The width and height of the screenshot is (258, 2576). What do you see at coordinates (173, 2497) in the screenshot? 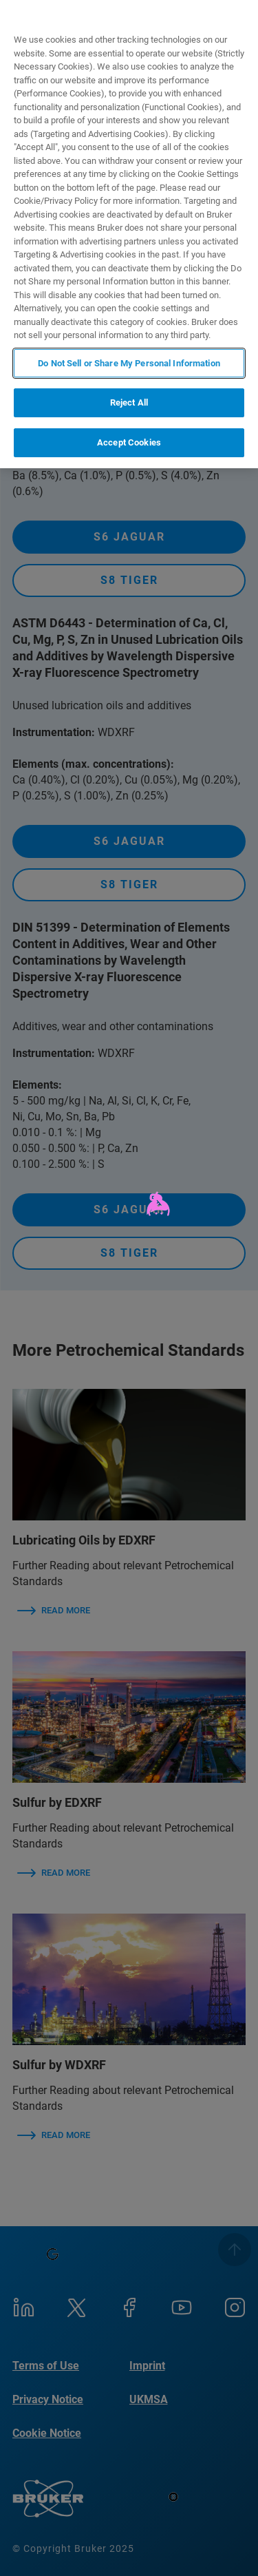
I see `access billiards or pool game` at bounding box center [173, 2497].